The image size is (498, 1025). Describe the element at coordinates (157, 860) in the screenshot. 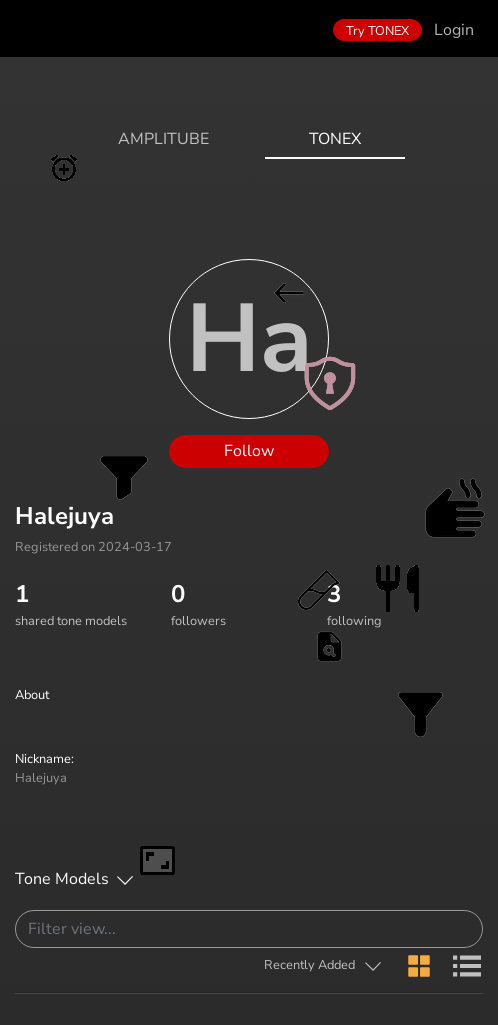

I see `adjust aspect ratio settings` at that location.